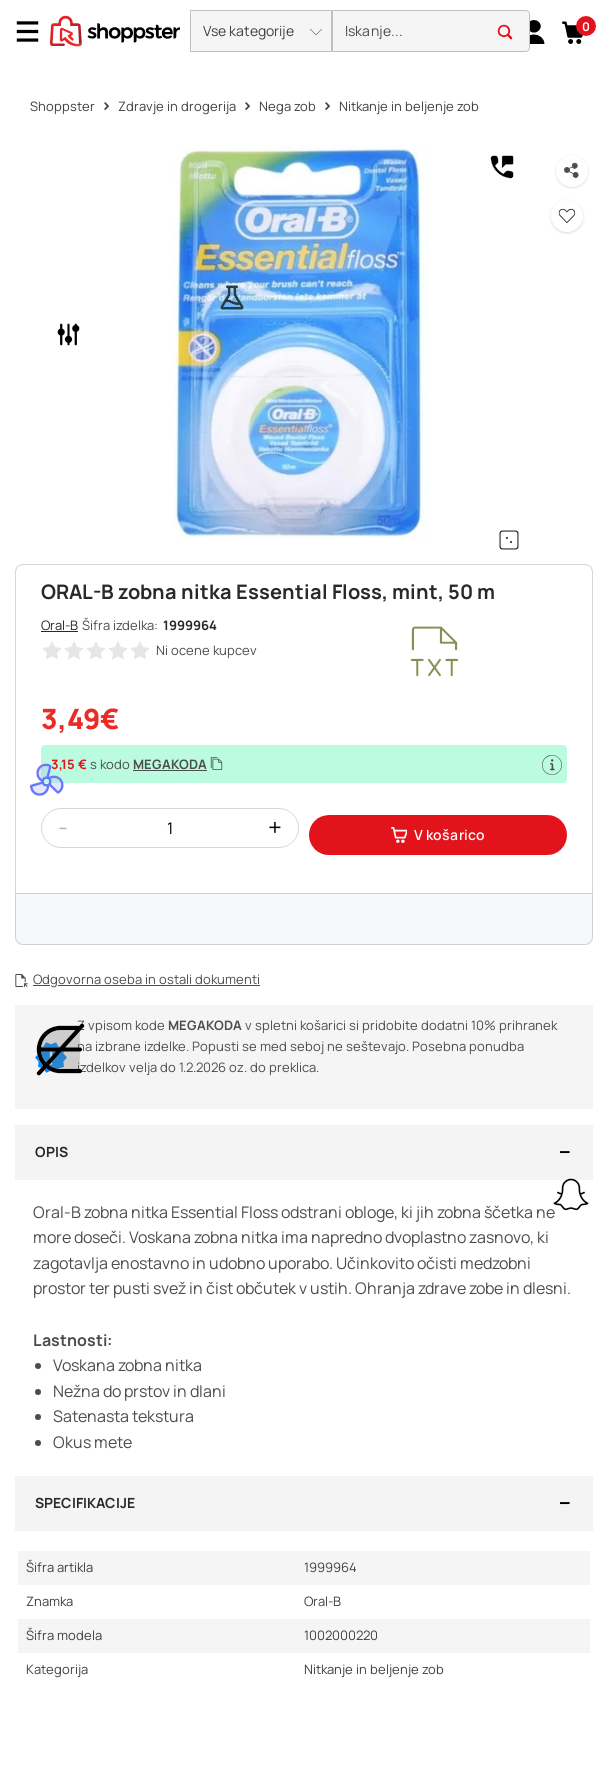  What do you see at coordinates (434, 653) in the screenshot?
I see `open a text file` at bounding box center [434, 653].